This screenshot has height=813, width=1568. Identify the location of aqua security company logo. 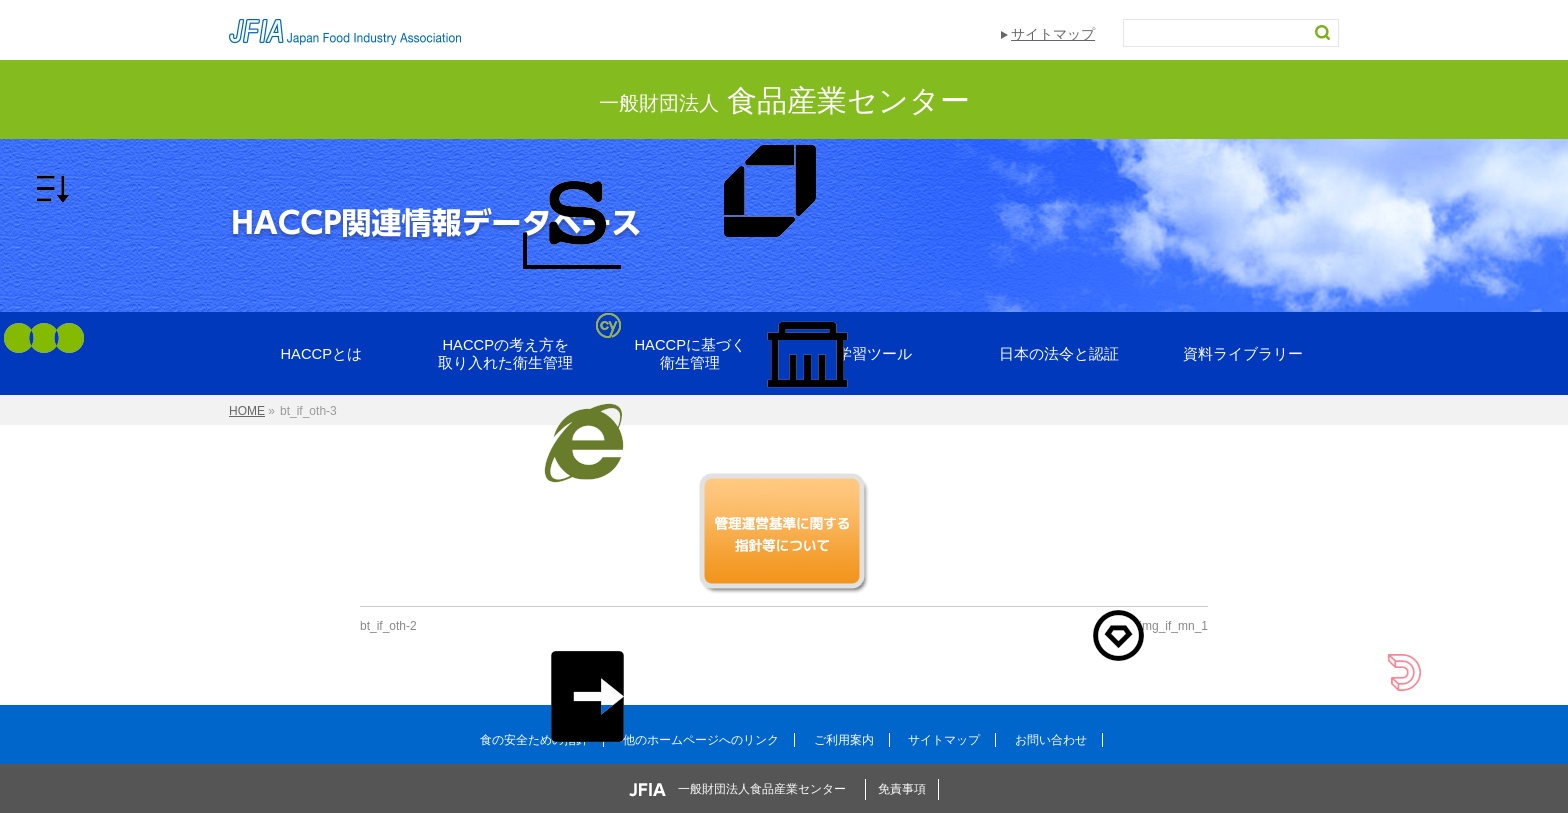
(770, 191).